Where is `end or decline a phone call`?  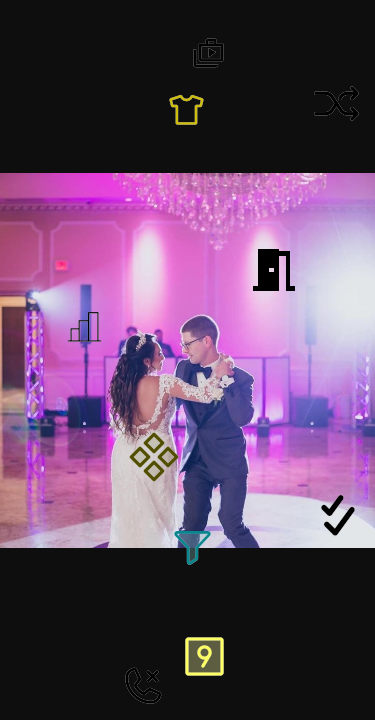
end or decline a phone call is located at coordinates (144, 685).